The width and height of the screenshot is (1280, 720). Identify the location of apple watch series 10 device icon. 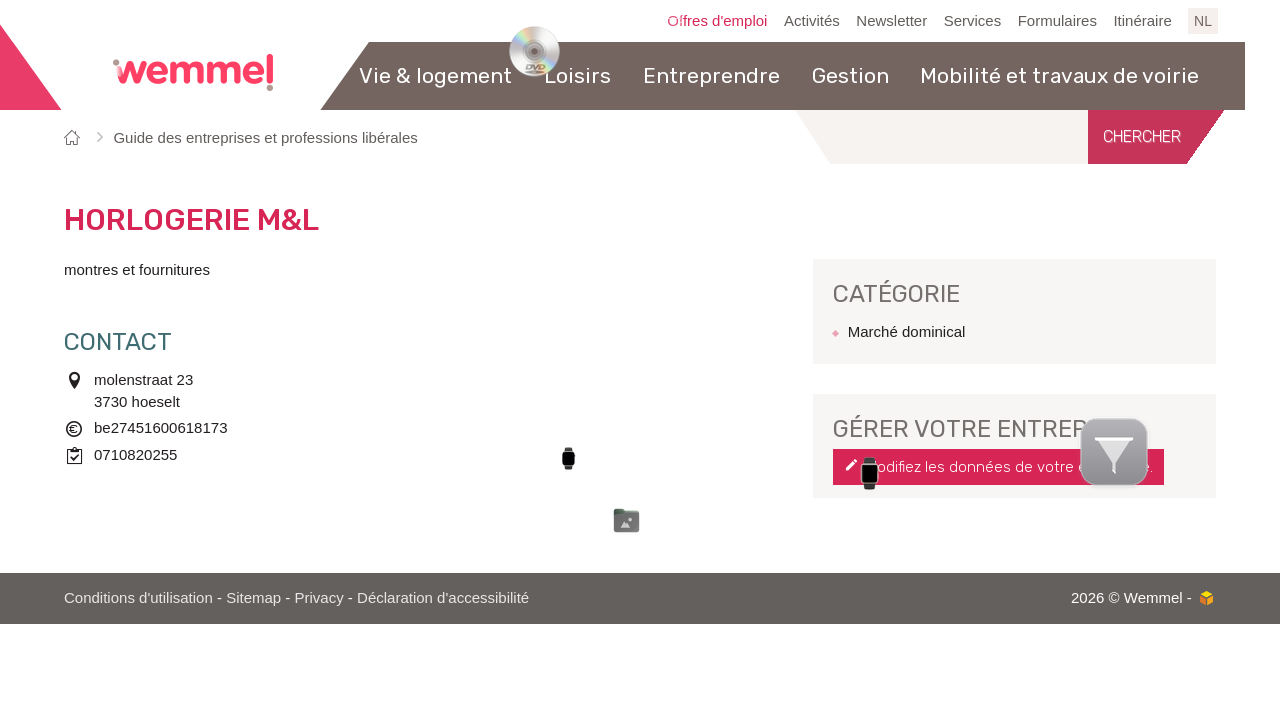
(568, 458).